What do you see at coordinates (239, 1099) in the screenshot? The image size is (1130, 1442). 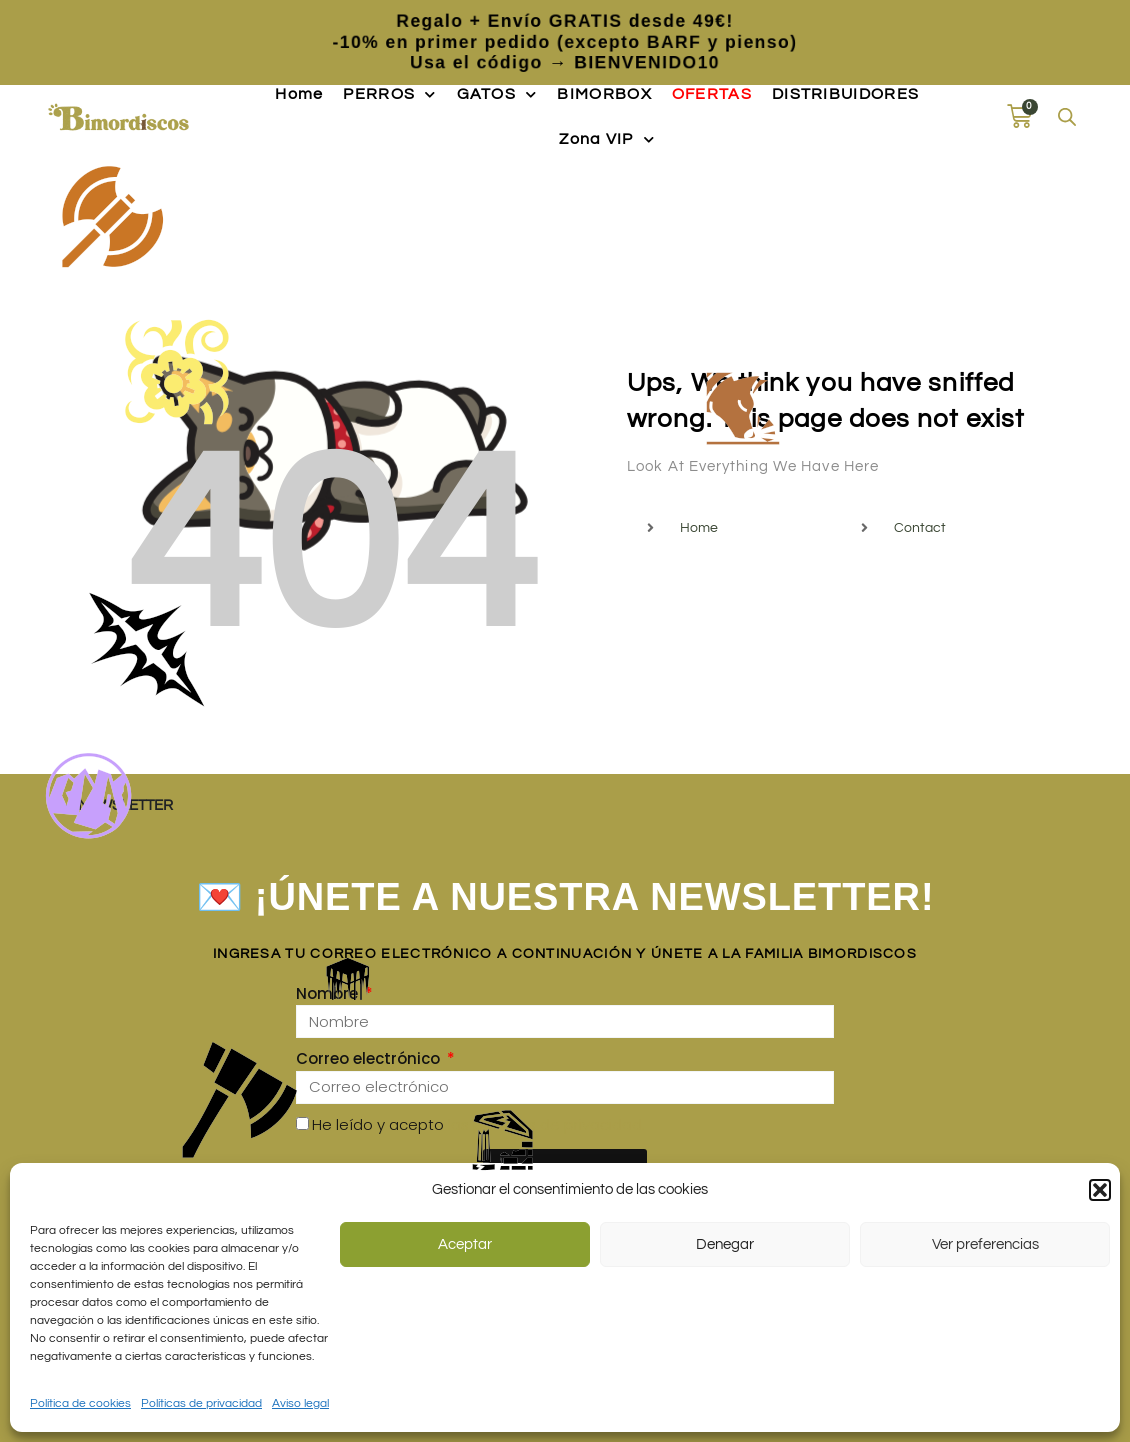 I see `fire axe tool or weapon in a game inventory` at bounding box center [239, 1099].